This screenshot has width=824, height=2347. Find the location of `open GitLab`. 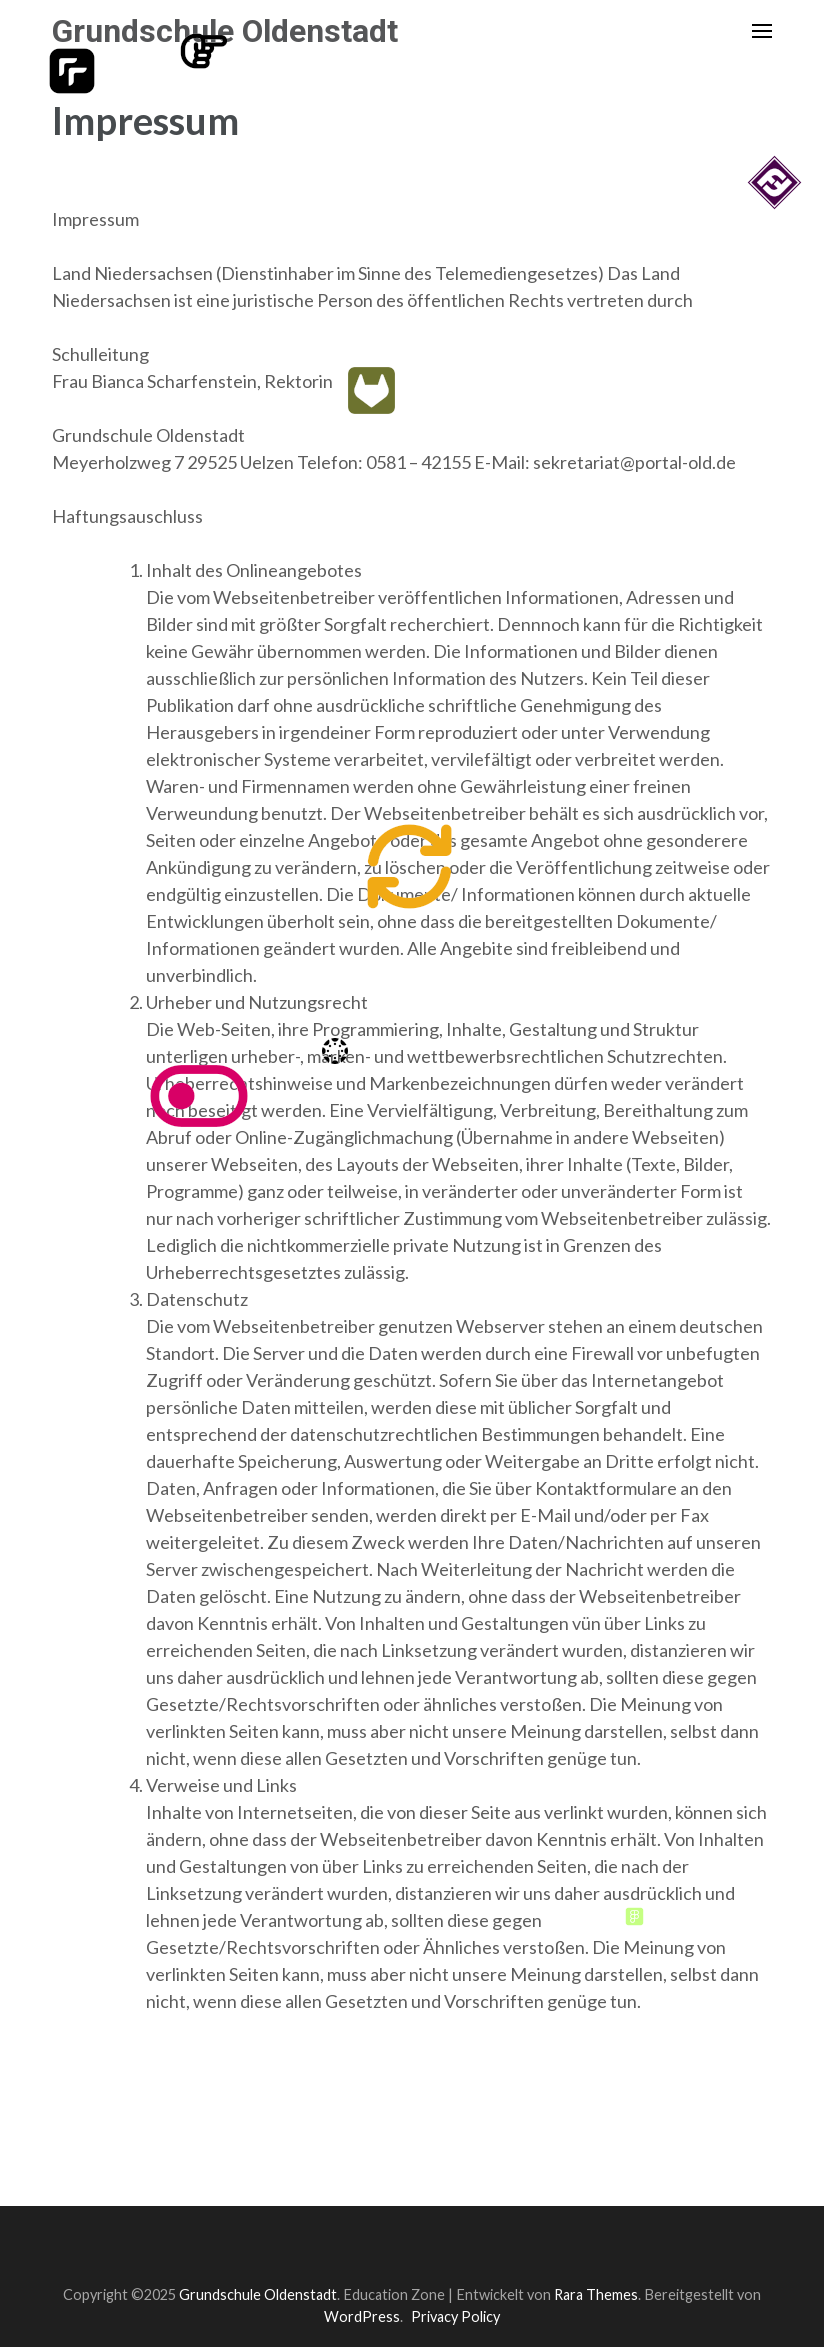

open GitLab is located at coordinates (371, 390).